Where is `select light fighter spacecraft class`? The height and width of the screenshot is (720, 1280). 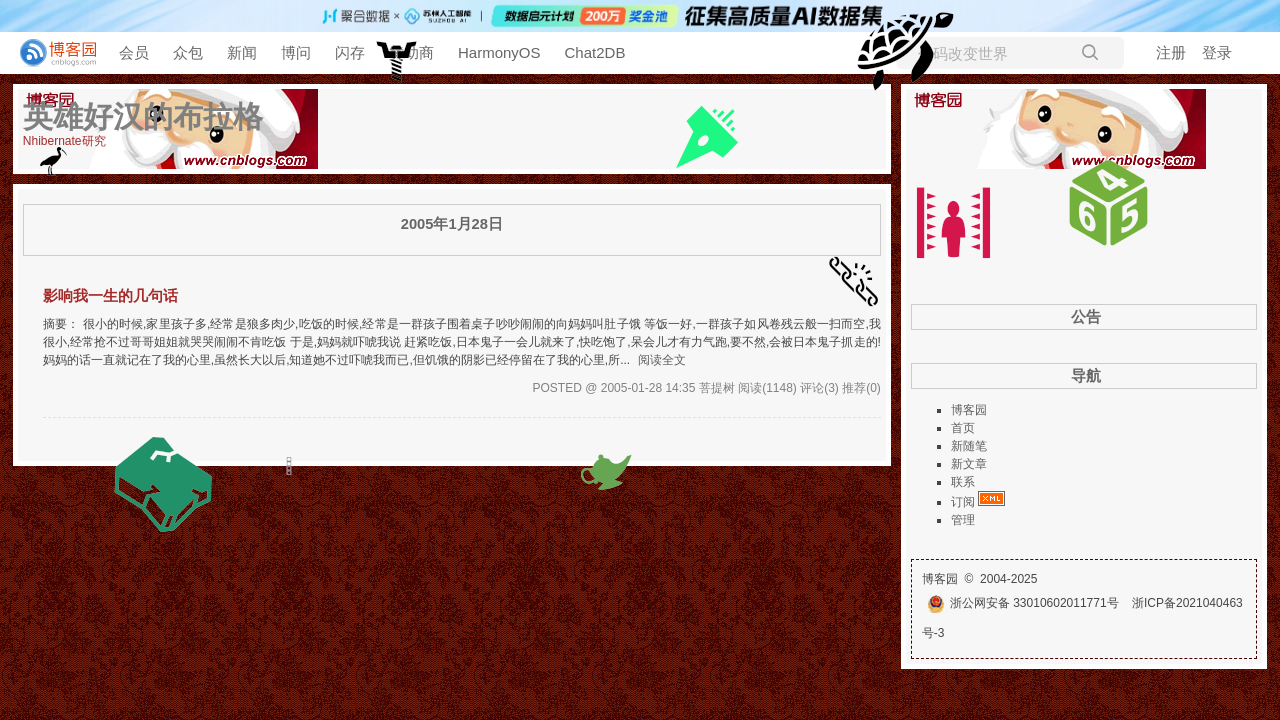
select light fighter spacecraft class is located at coordinates (707, 137).